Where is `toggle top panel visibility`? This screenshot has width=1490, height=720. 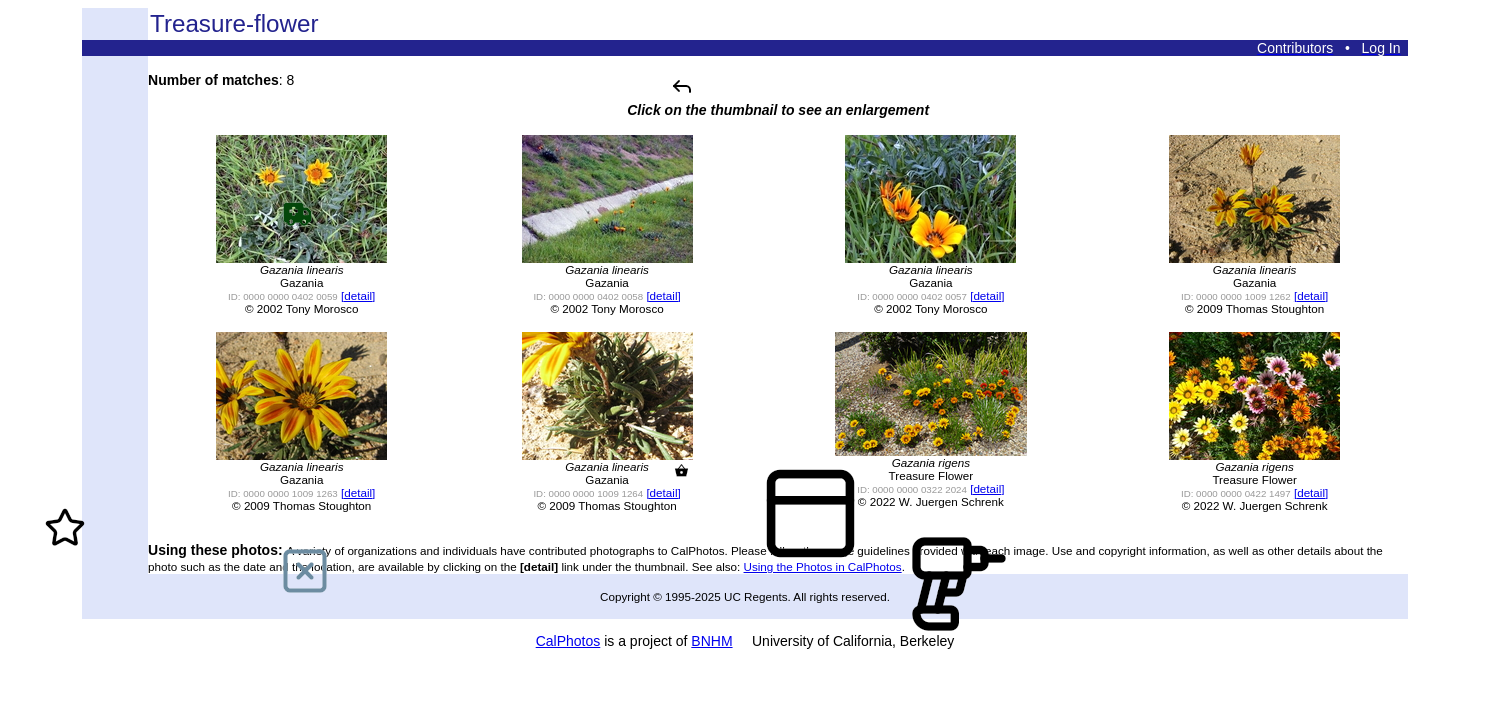 toggle top panel visibility is located at coordinates (810, 513).